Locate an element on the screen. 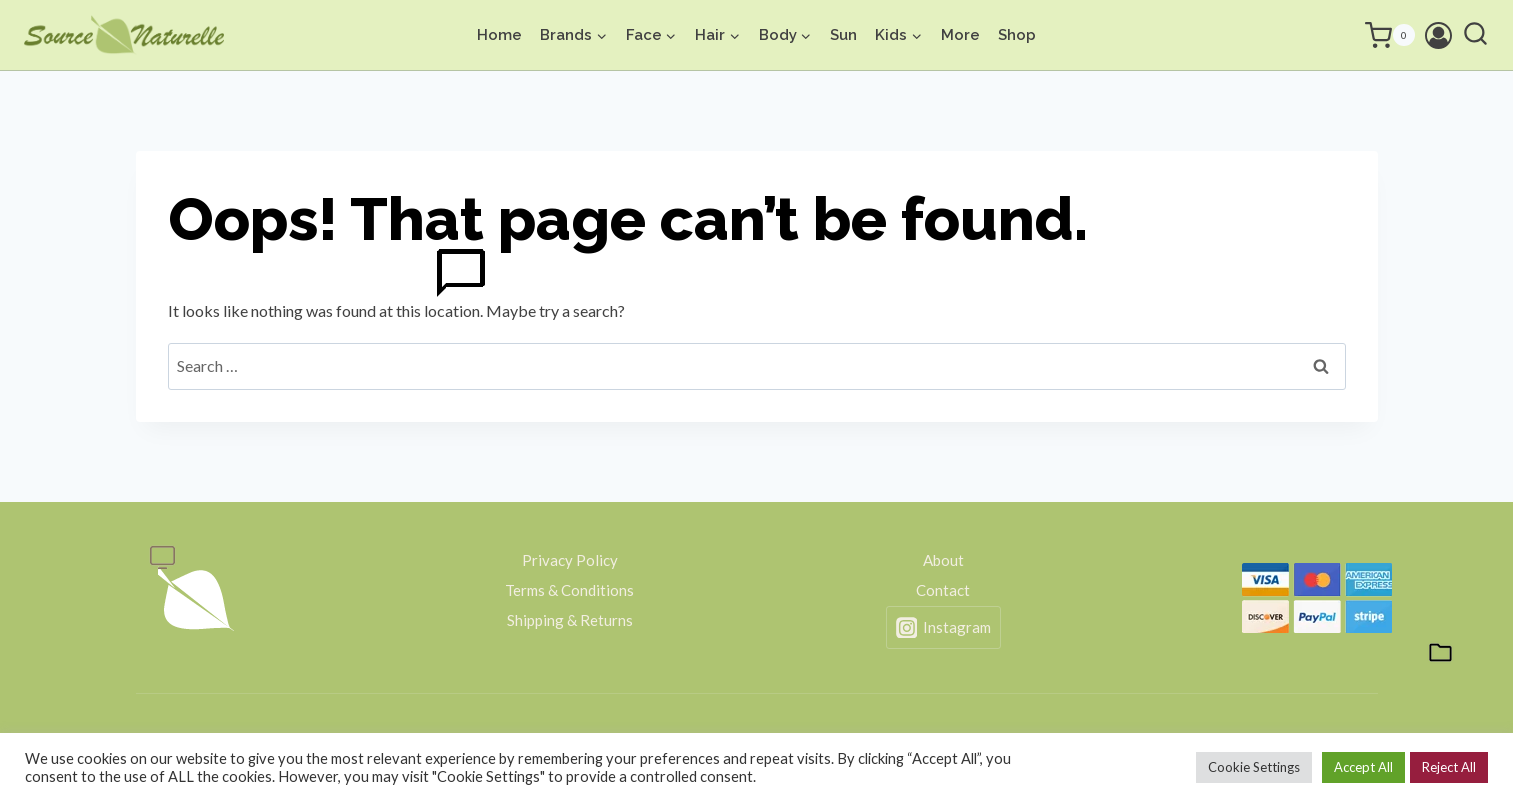  access a folder to view its contents is located at coordinates (1440, 652).